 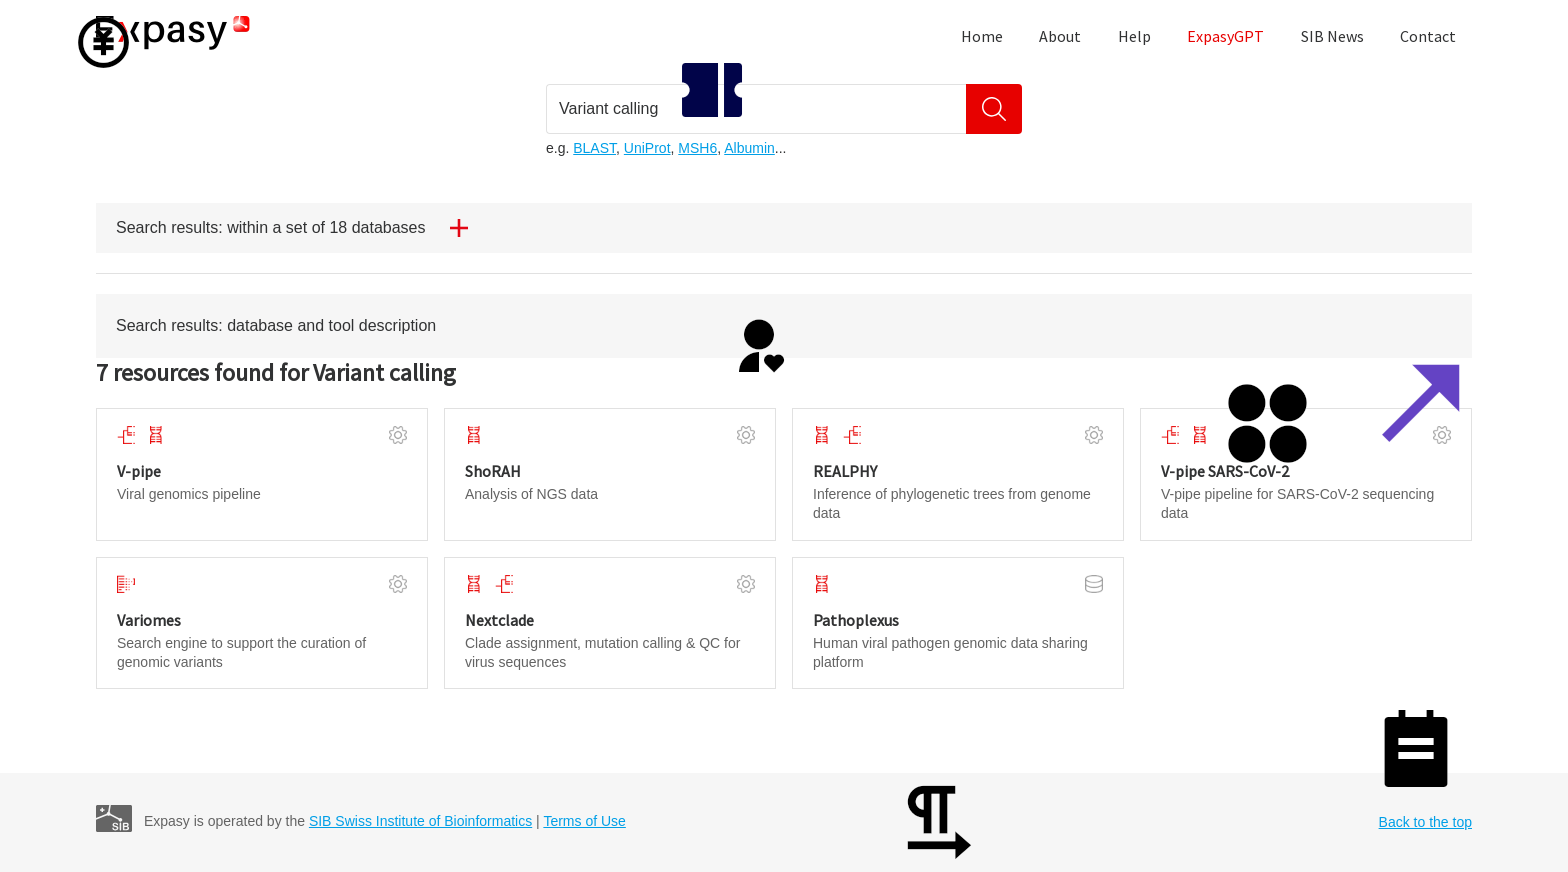 What do you see at coordinates (103, 42) in the screenshot?
I see `view balance in chinese yuan` at bounding box center [103, 42].